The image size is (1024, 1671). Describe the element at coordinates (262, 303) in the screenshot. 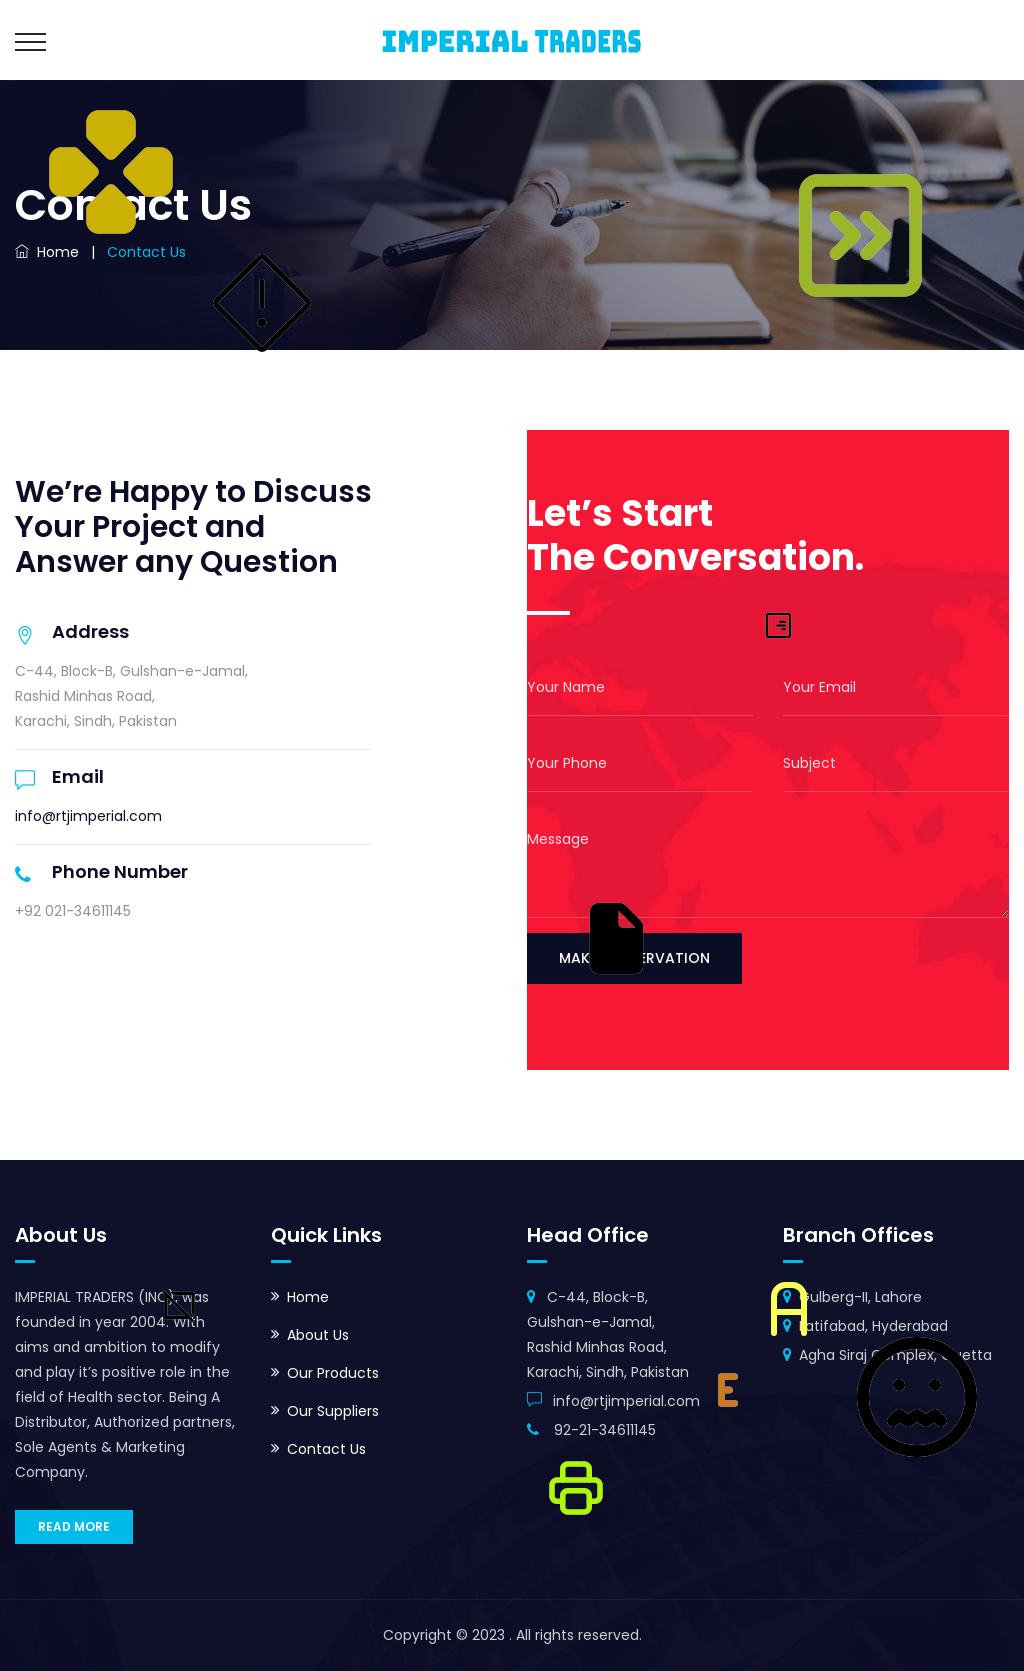

I see `indicates a warning or caution alert` at that location.